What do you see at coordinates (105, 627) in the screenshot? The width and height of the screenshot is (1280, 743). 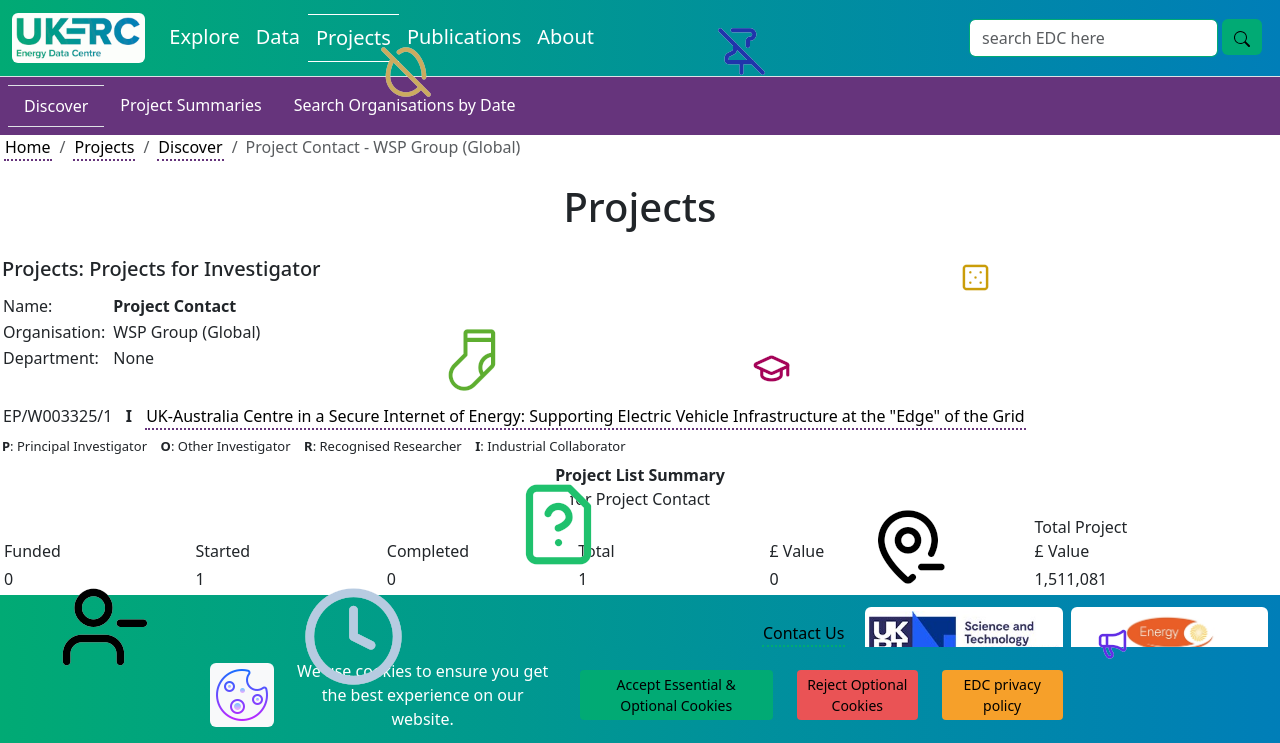 I see `remove a user or contact` at bounding box center [105, 627].